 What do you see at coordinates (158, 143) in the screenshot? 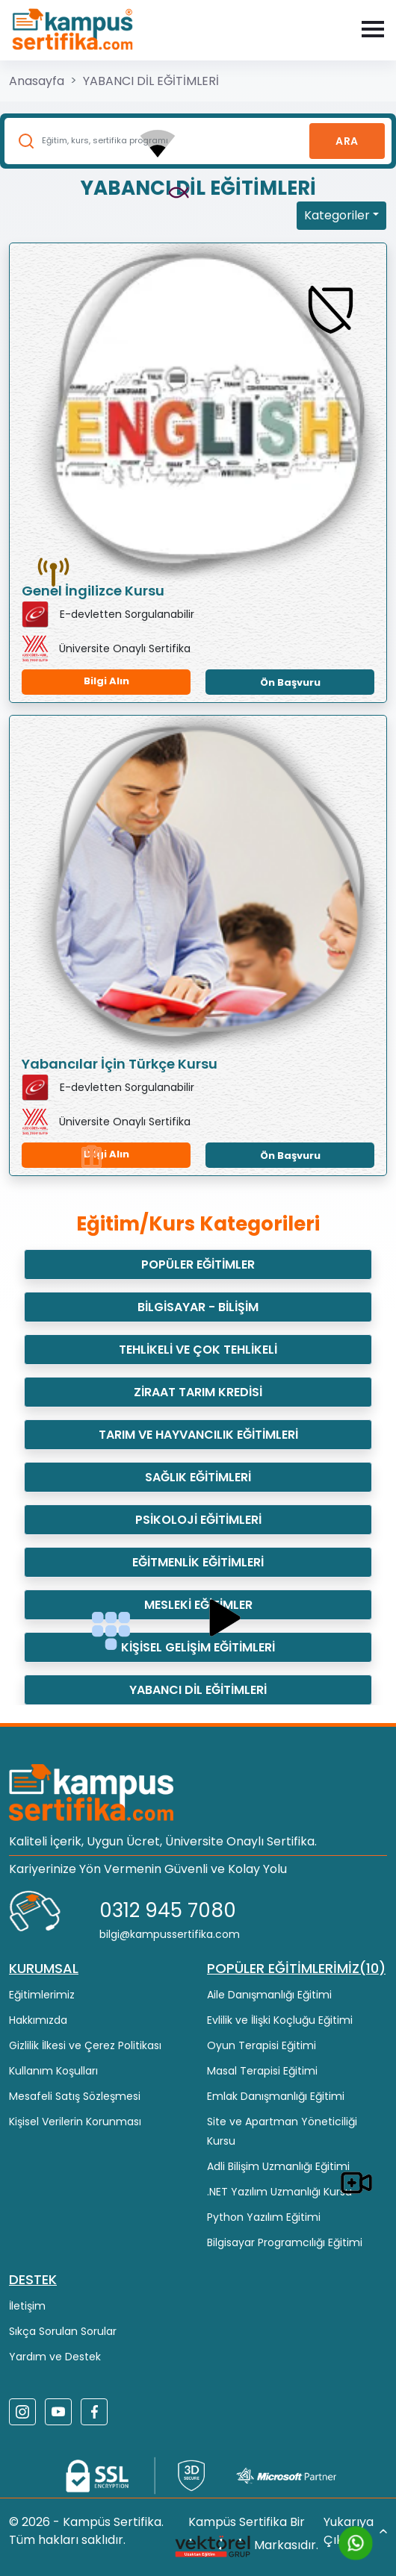
I see `indicates weak wifi signal strength (1 bar)` at bounding box center [158, 143].